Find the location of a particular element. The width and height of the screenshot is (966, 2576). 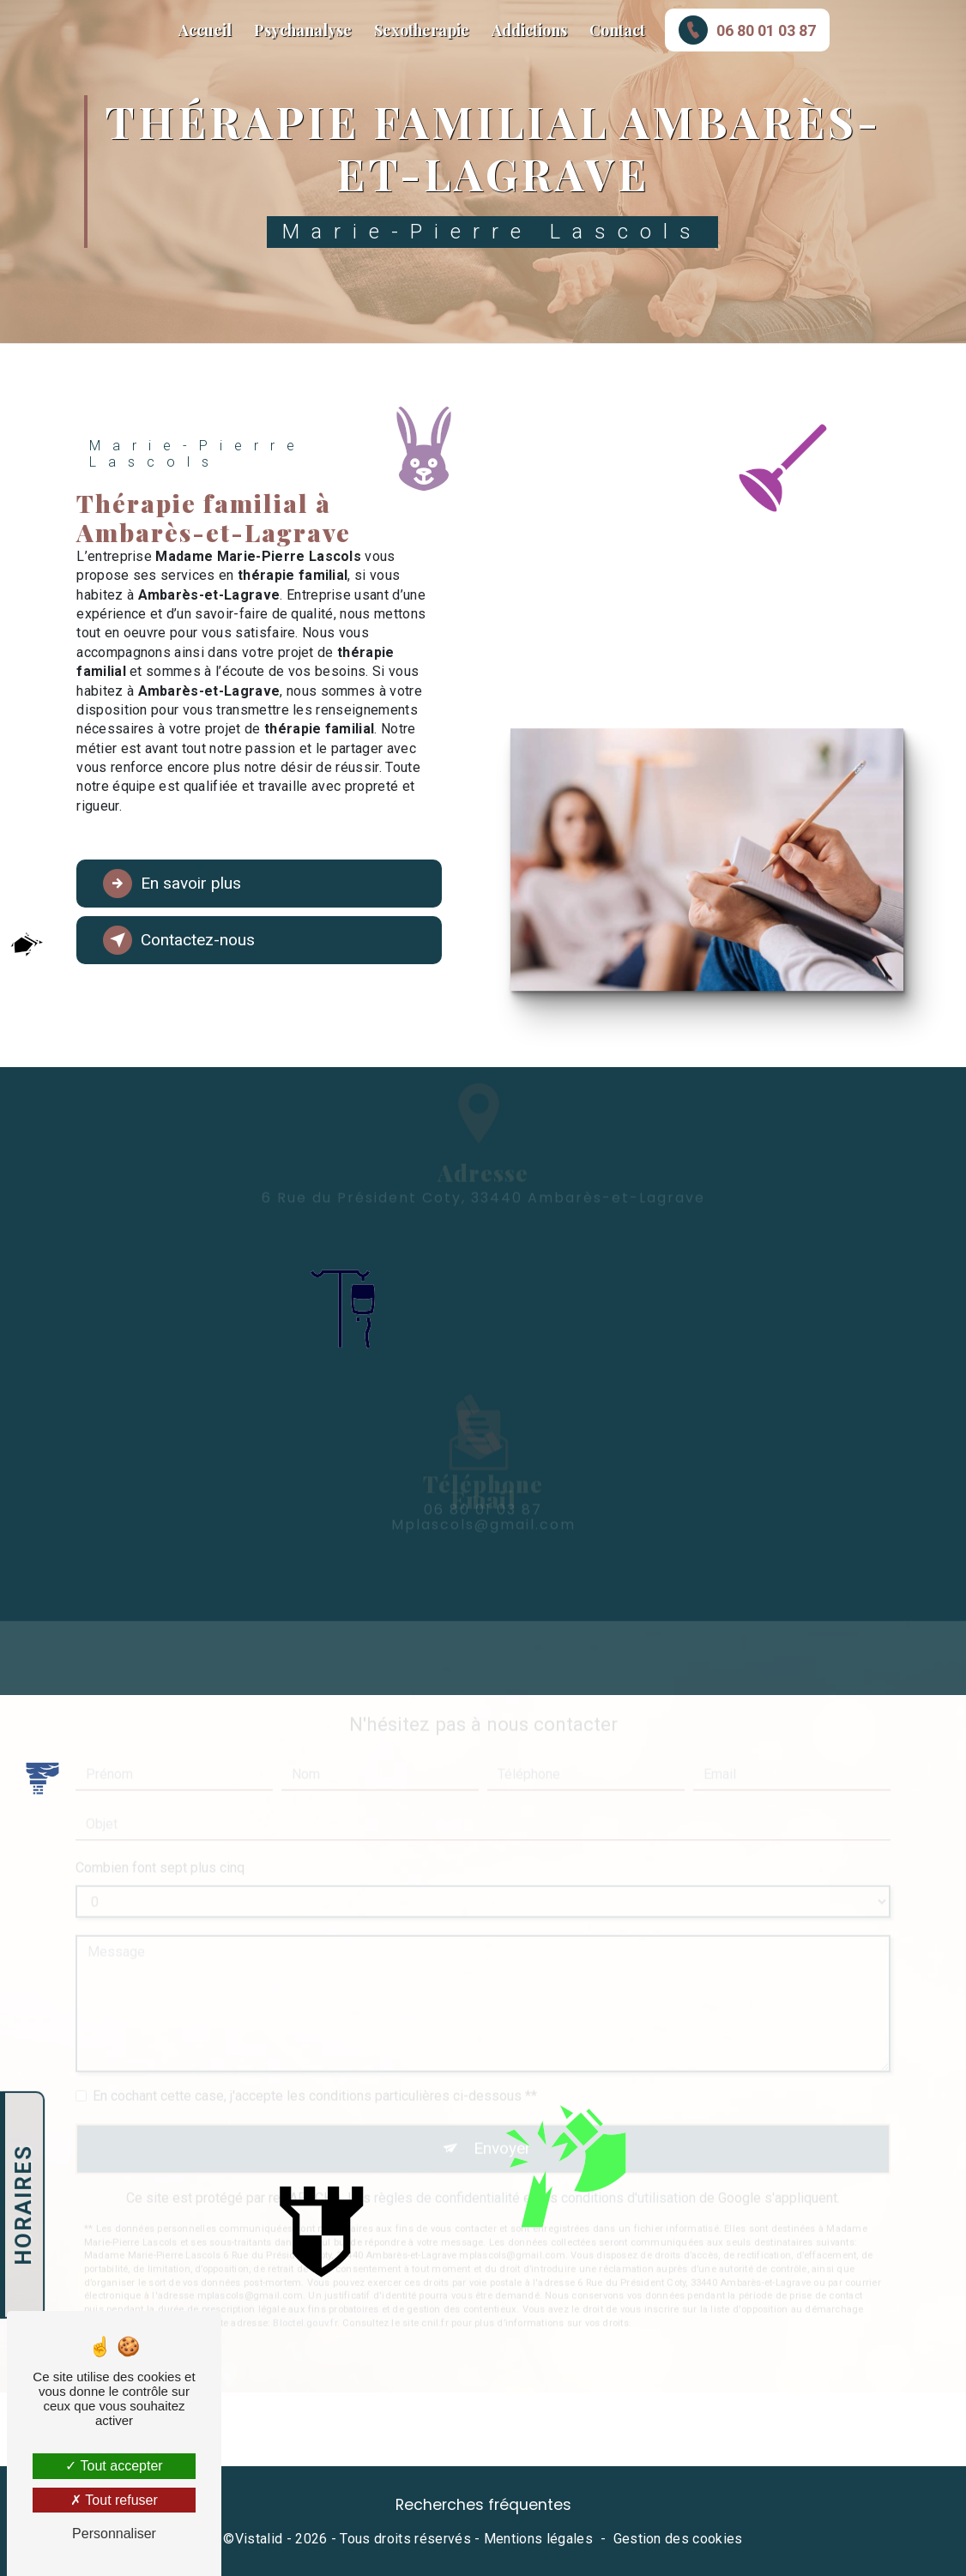

access medical or health-related features is located at coordinates (347, 1306).